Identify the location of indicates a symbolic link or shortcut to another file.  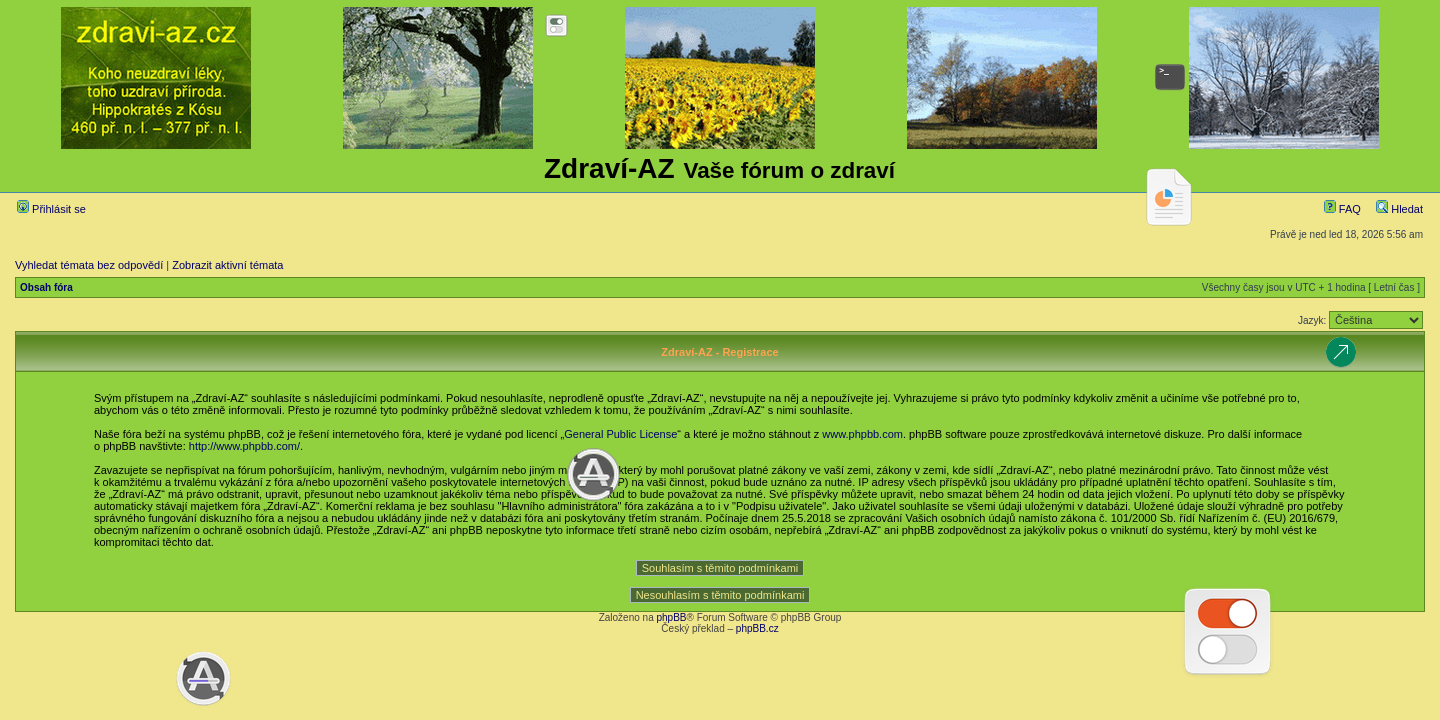
(1341, 352).